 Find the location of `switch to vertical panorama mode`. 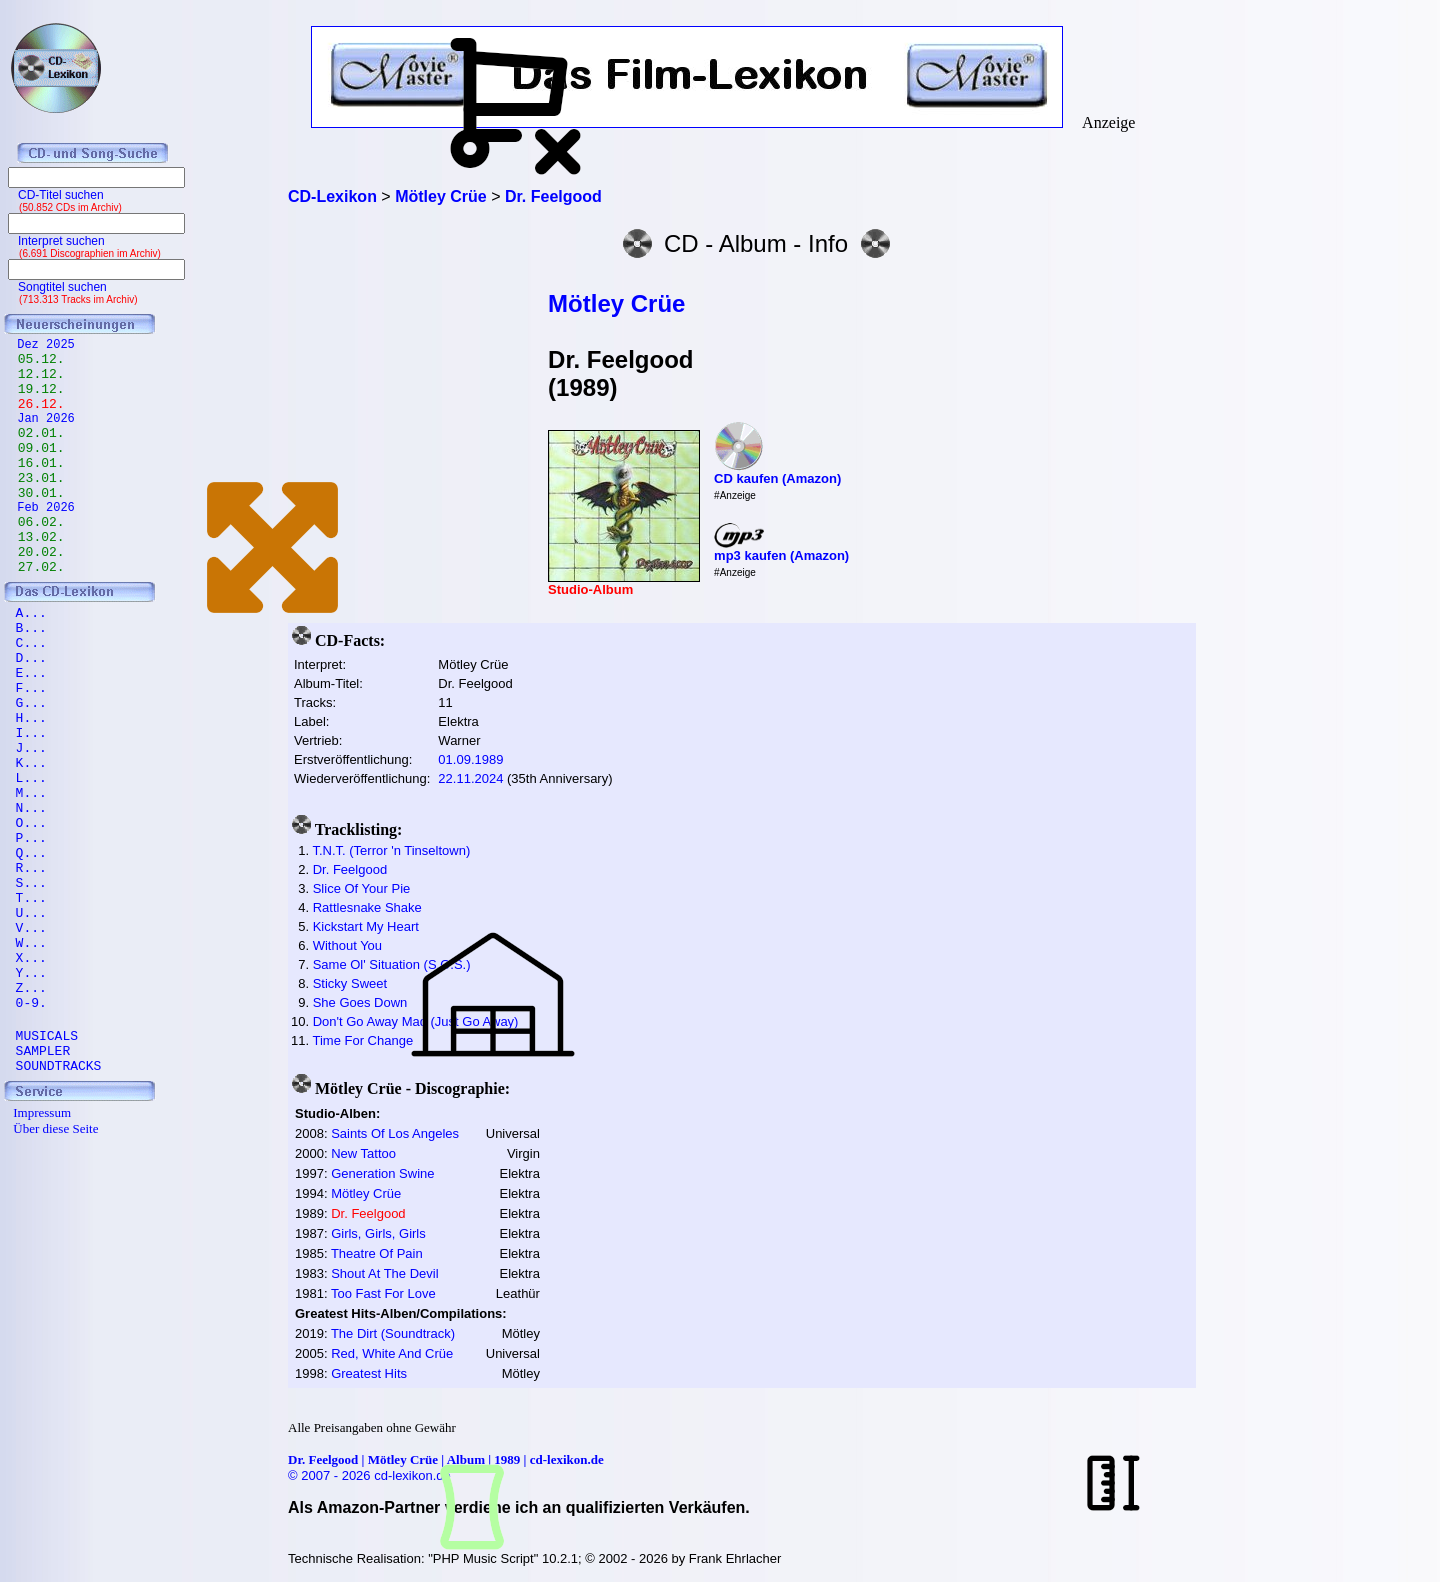

switch to vertical panorama mode is located at coordinates (472, 1507).